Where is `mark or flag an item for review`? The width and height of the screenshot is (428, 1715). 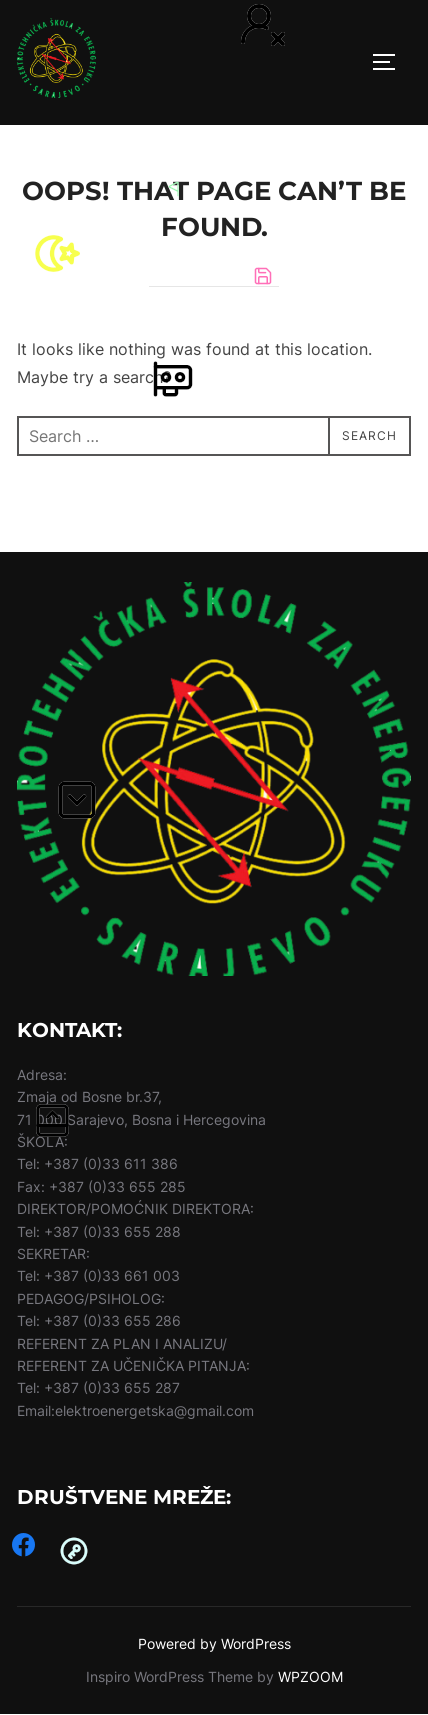 mark or flag an item for review is located at coordinates (174, 189).